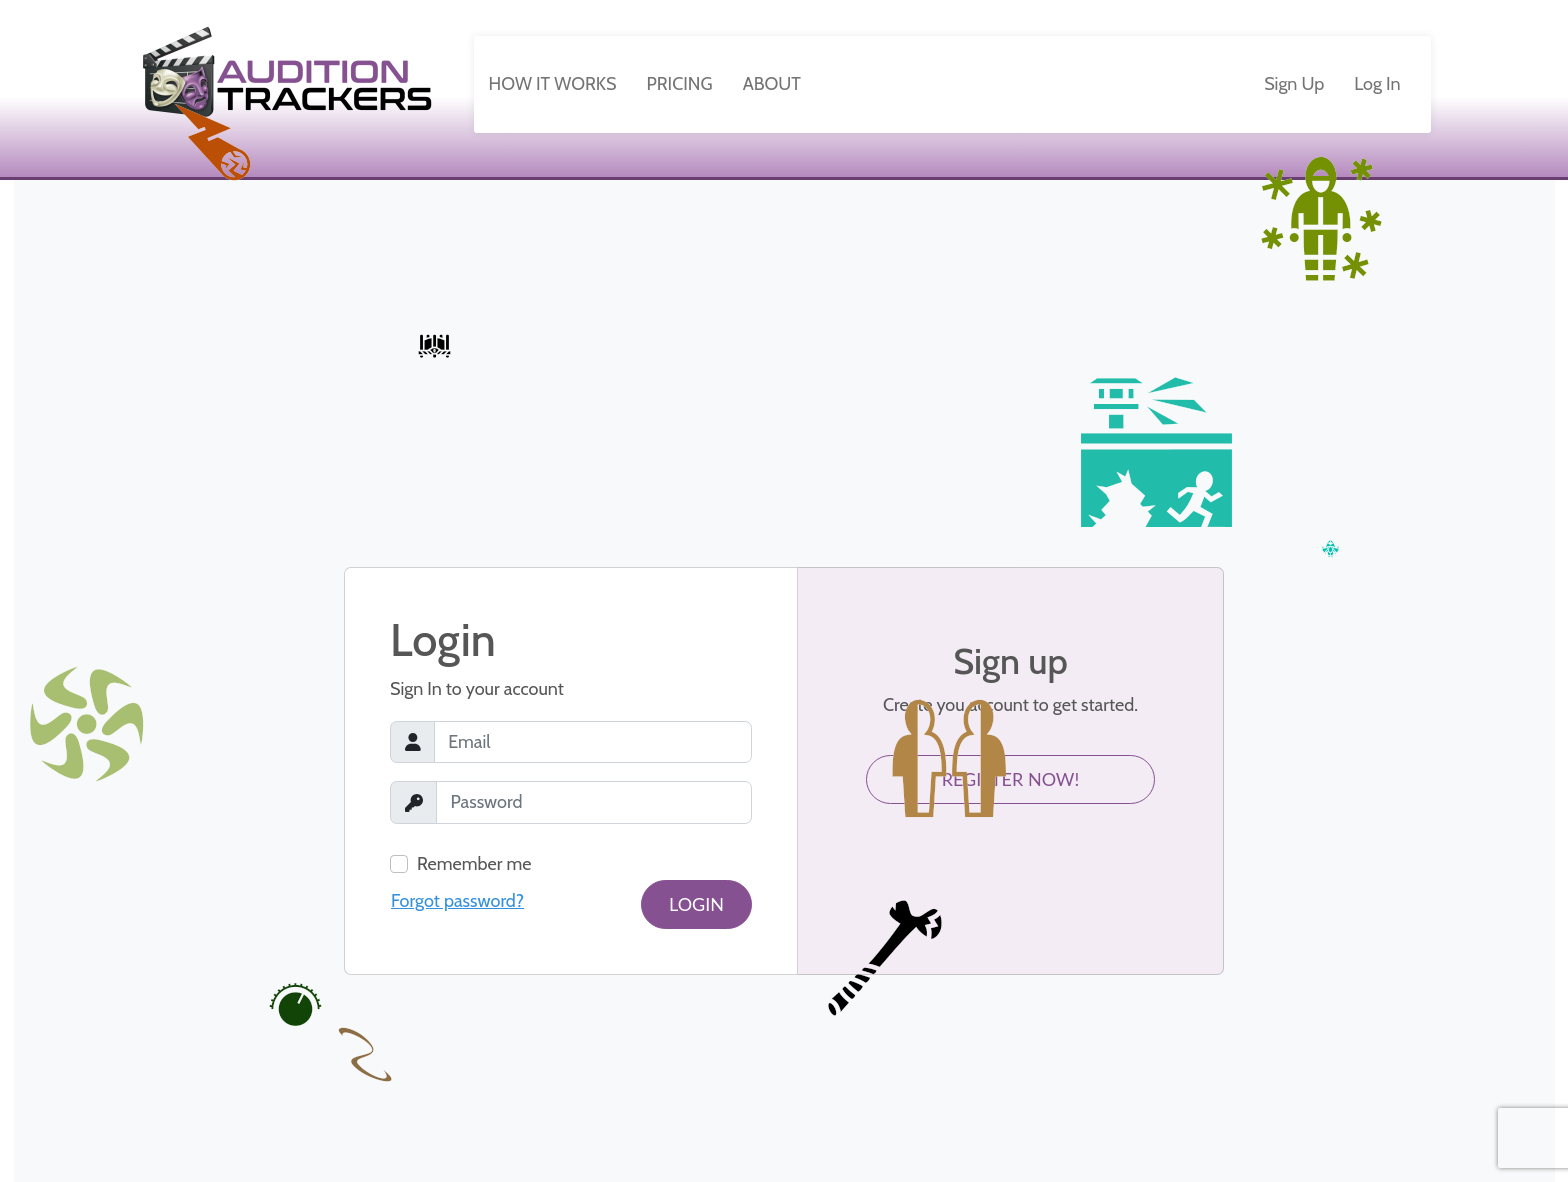  I want to click on activate evasion ability in gameplay, so click(1156, 451).